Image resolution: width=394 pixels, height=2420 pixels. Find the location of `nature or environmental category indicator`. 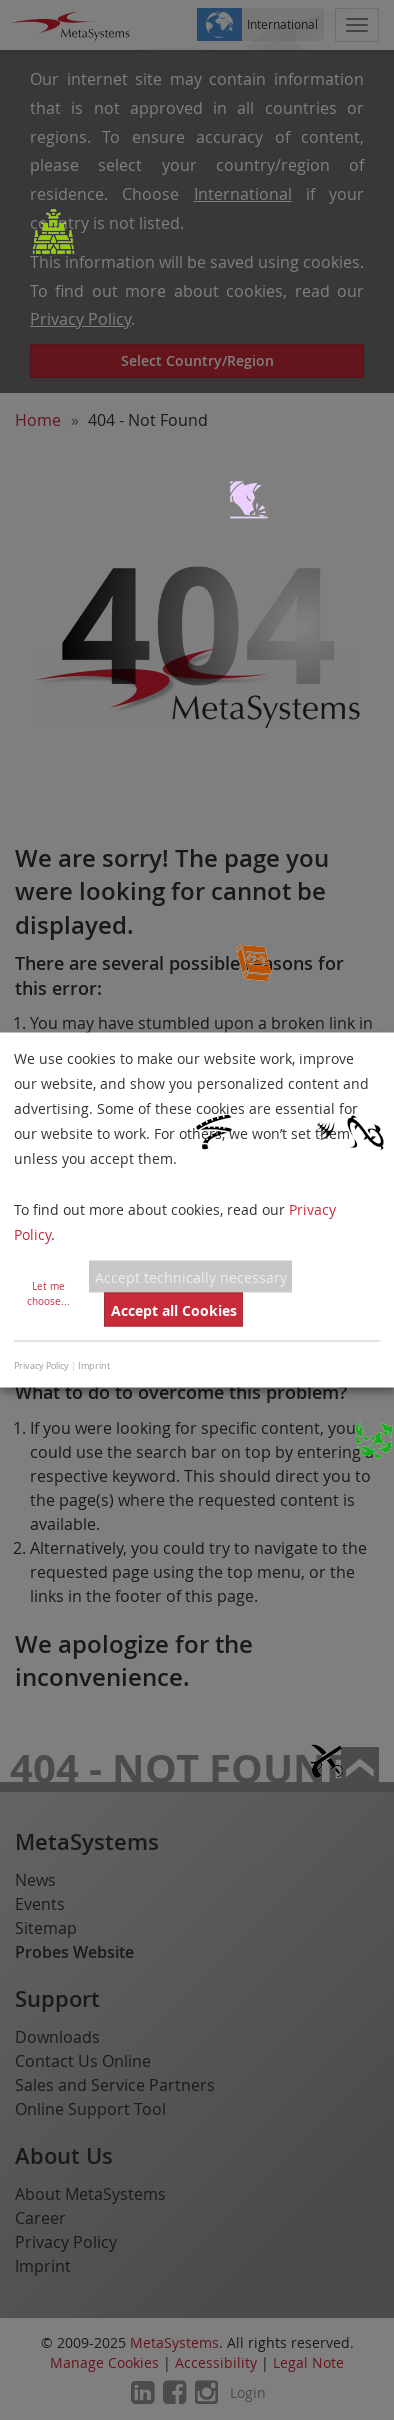

nature or environmental category indicator is located at coordinates (374, 1440).